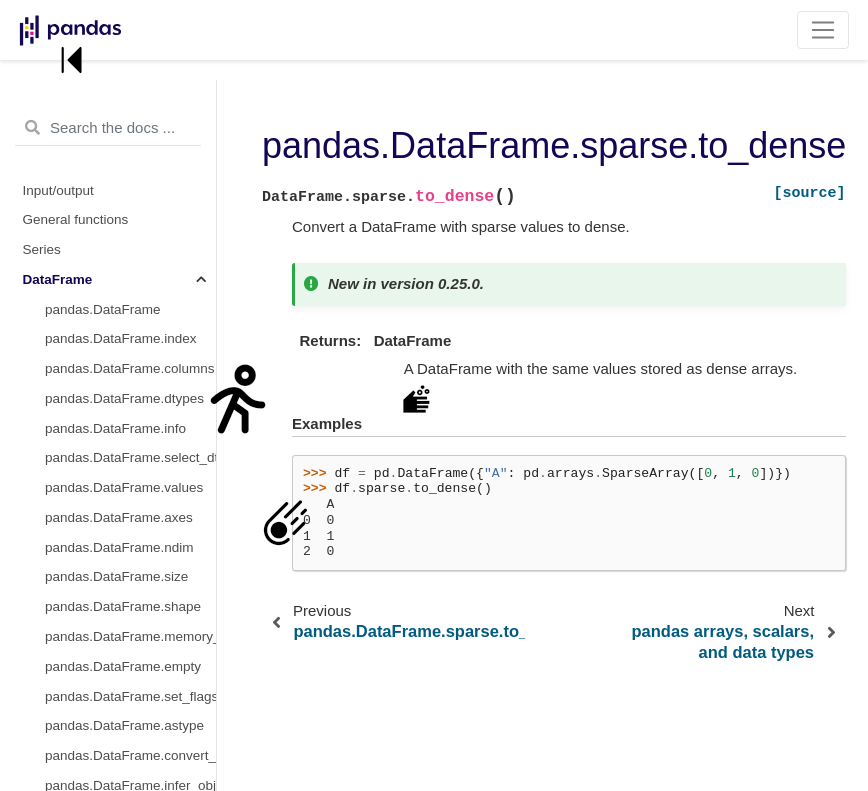 Image resolution: width=868 pixels, height=791 pixels. I want to click on indicates a trending or viral item, so click(285, 523).